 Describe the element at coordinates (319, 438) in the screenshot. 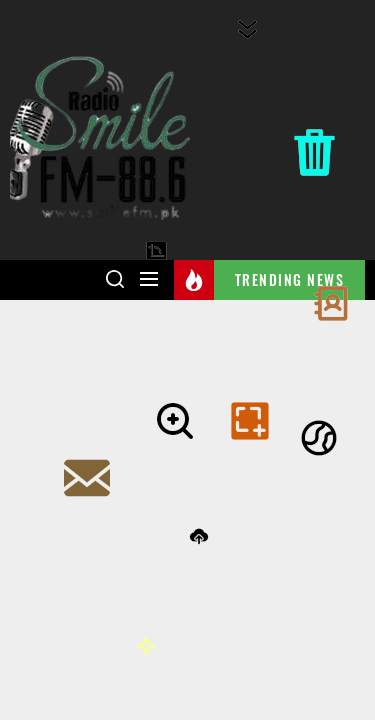

I see `switch to global or worldwide view` at that location.